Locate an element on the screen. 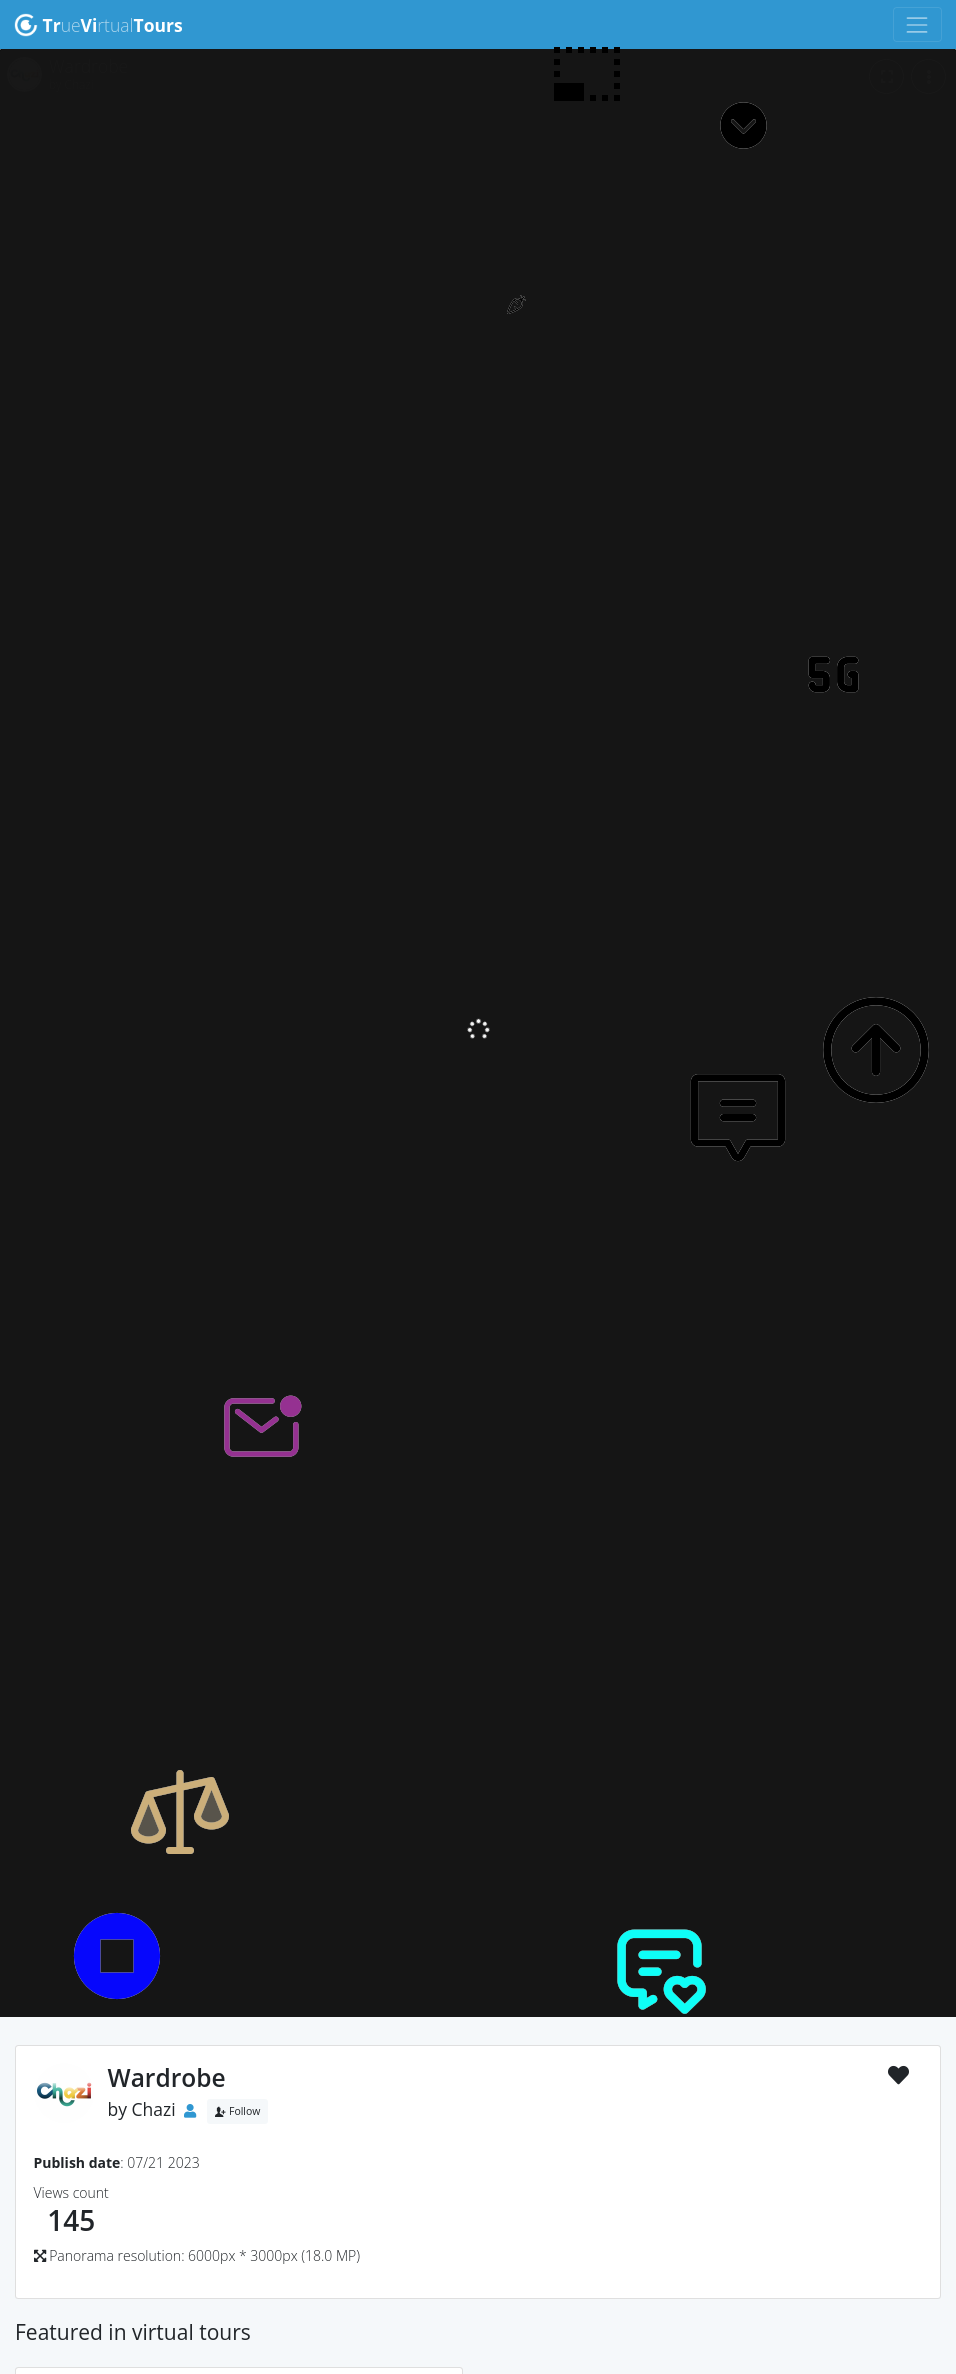  view liked or favorited messages is located at coordinates (659, 1967).